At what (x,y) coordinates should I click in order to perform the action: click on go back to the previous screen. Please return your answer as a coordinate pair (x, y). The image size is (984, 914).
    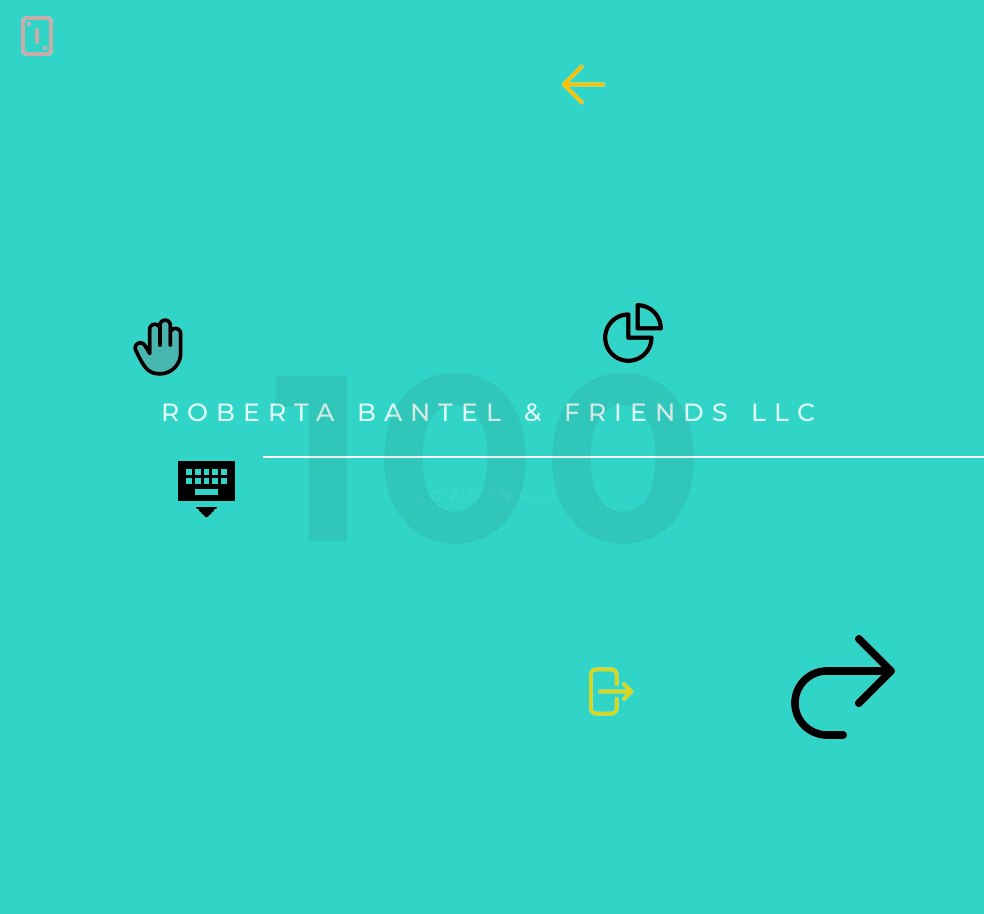
    Looking at the image, I should click on (583, 84).